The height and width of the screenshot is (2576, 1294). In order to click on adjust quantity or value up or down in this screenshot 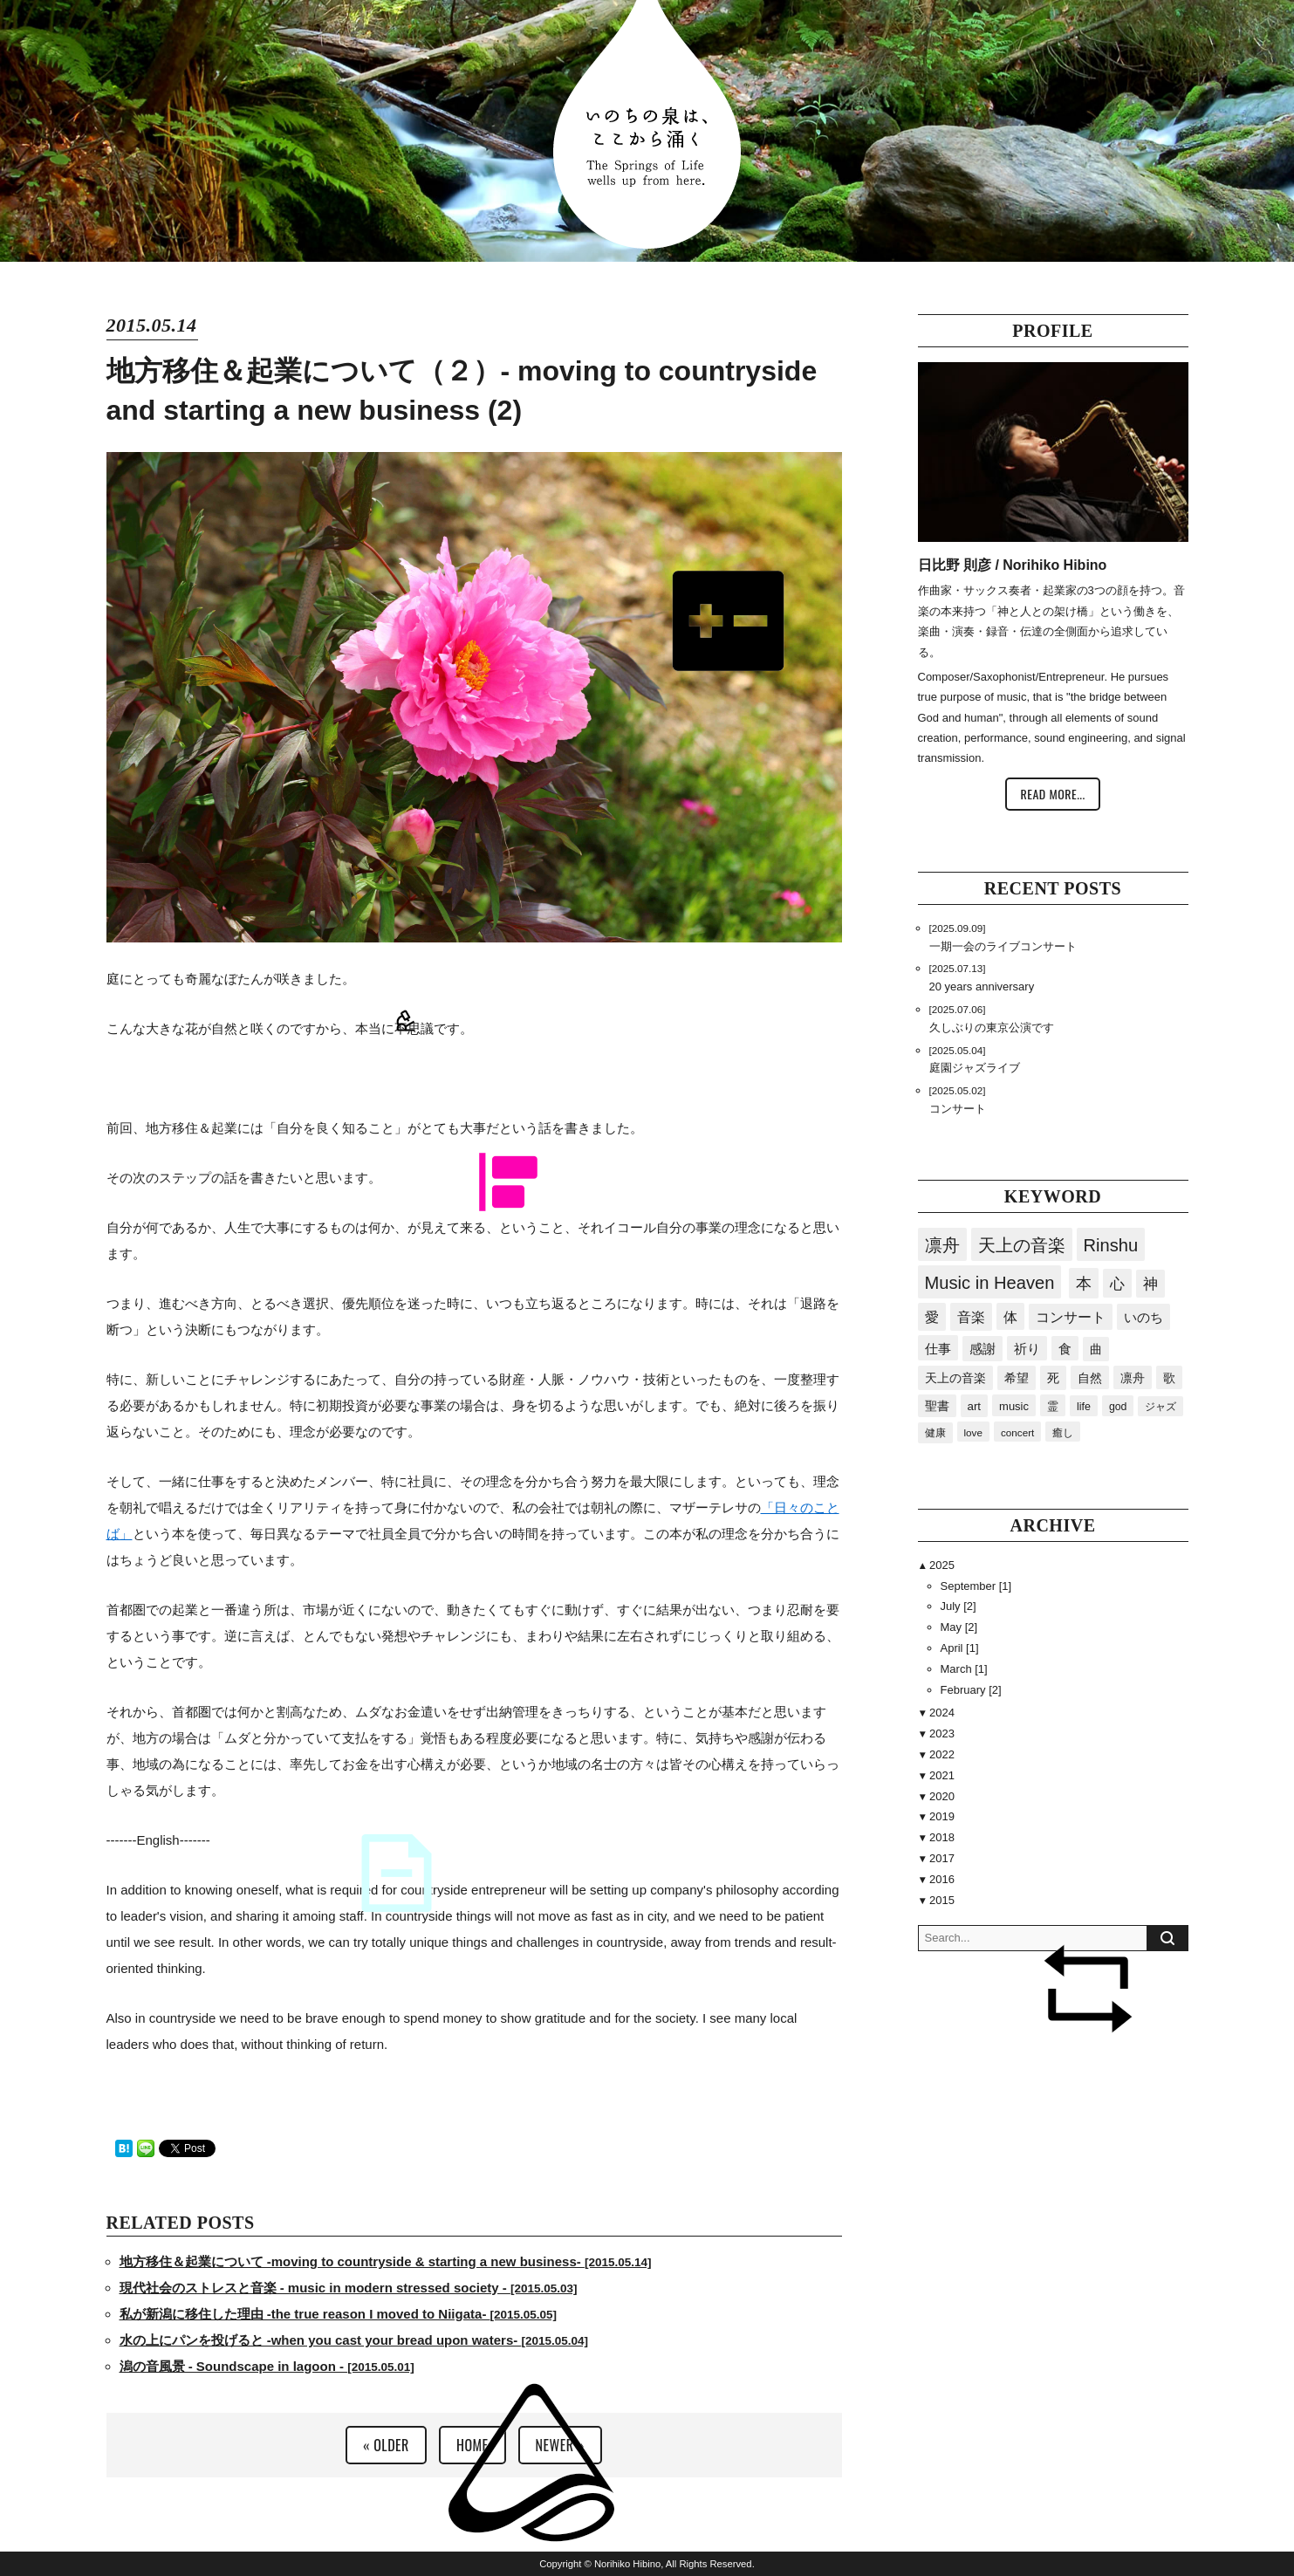, I will do `click(728, 620)`.